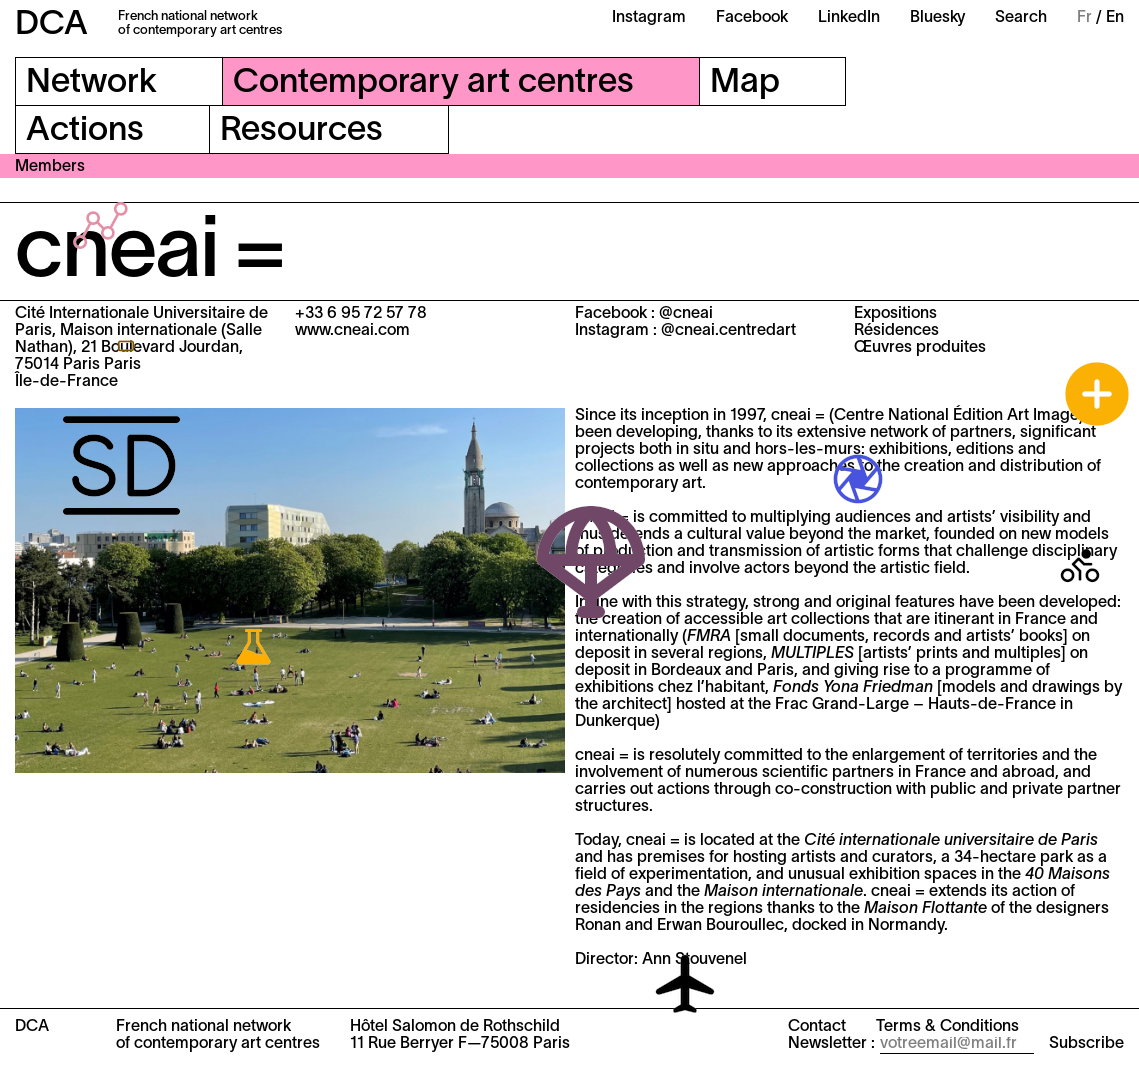  I want to click on enable airplane mode, so click(685, 984).